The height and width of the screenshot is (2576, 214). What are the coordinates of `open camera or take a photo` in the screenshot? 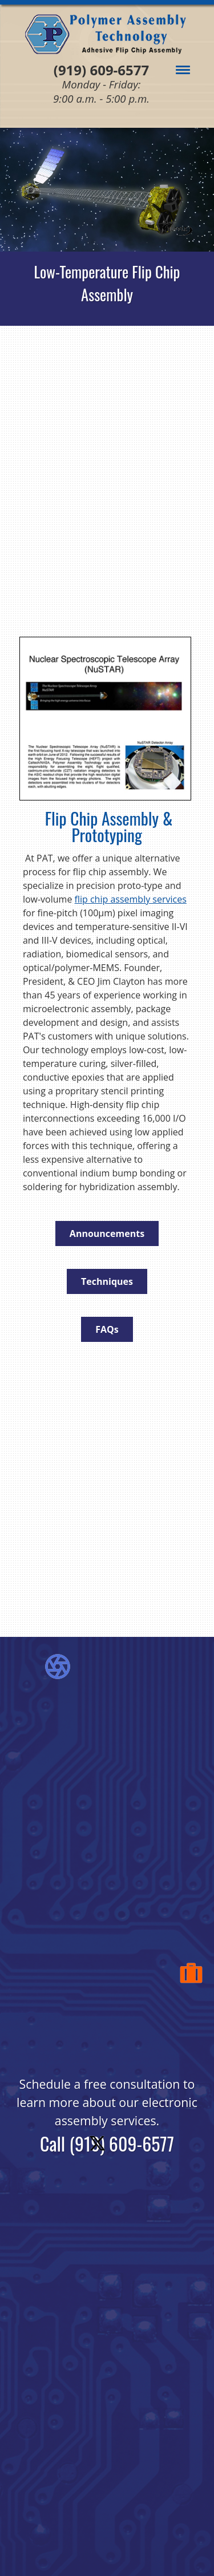 It's located at (58, 1667).